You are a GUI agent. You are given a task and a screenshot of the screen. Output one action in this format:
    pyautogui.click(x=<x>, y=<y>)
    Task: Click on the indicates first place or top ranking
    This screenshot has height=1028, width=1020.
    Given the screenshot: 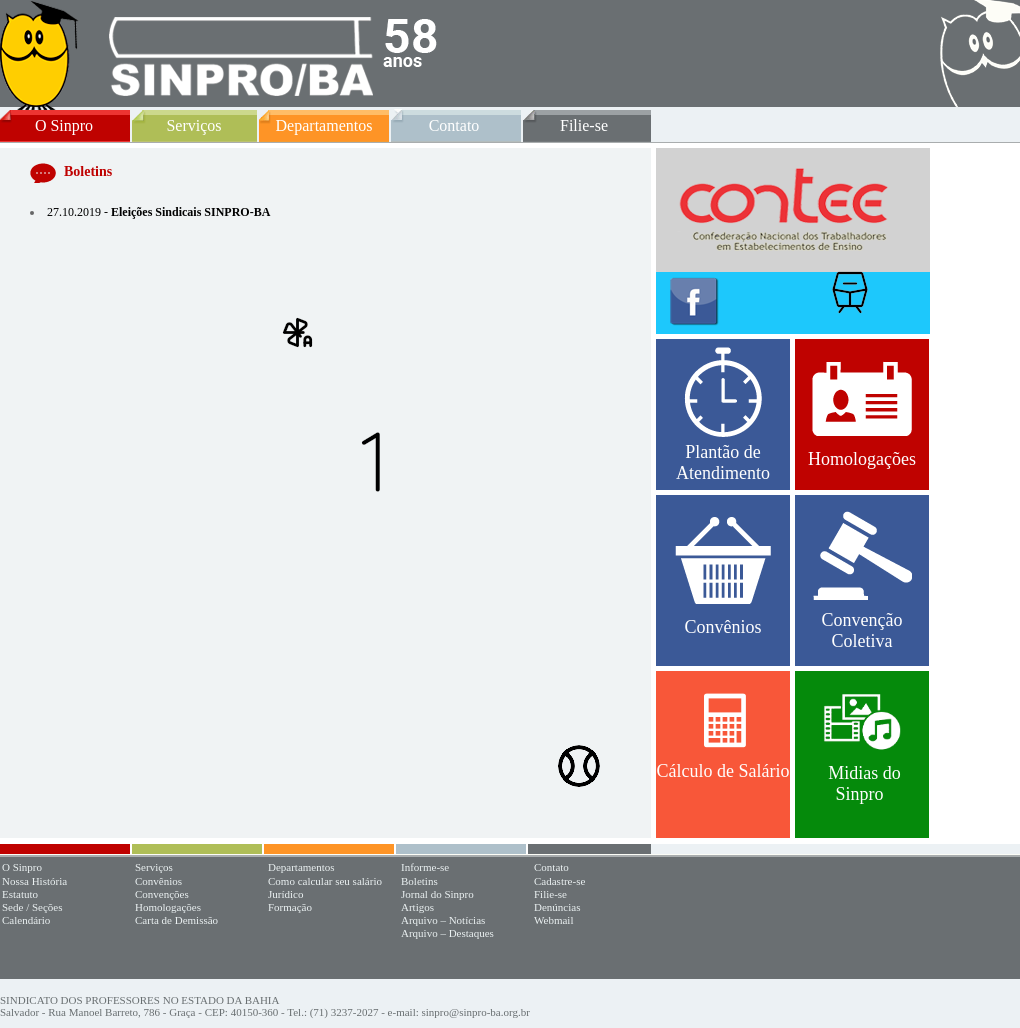 What is the action you would take?
    pyautogui.click(x=375, y=462)
    